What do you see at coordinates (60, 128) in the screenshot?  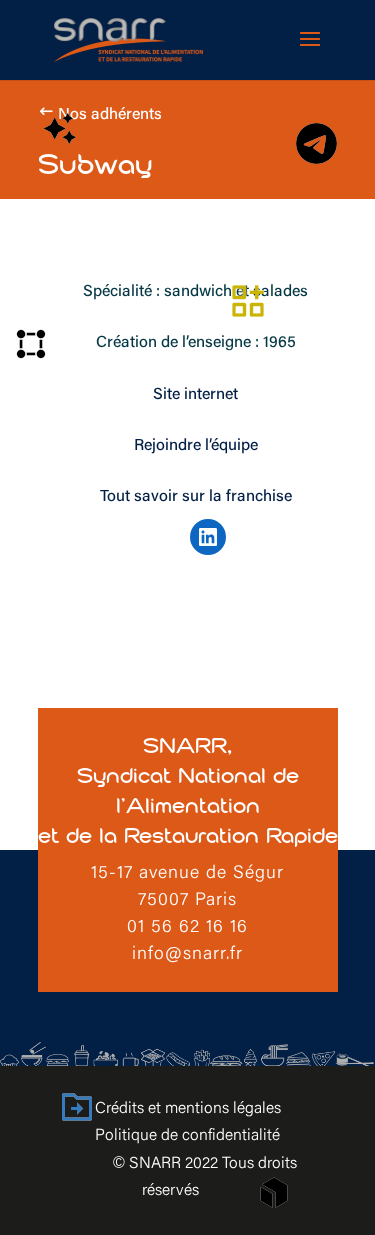 I see `indicates AI-generated or enhanced content` at bounding box center [60, 128].